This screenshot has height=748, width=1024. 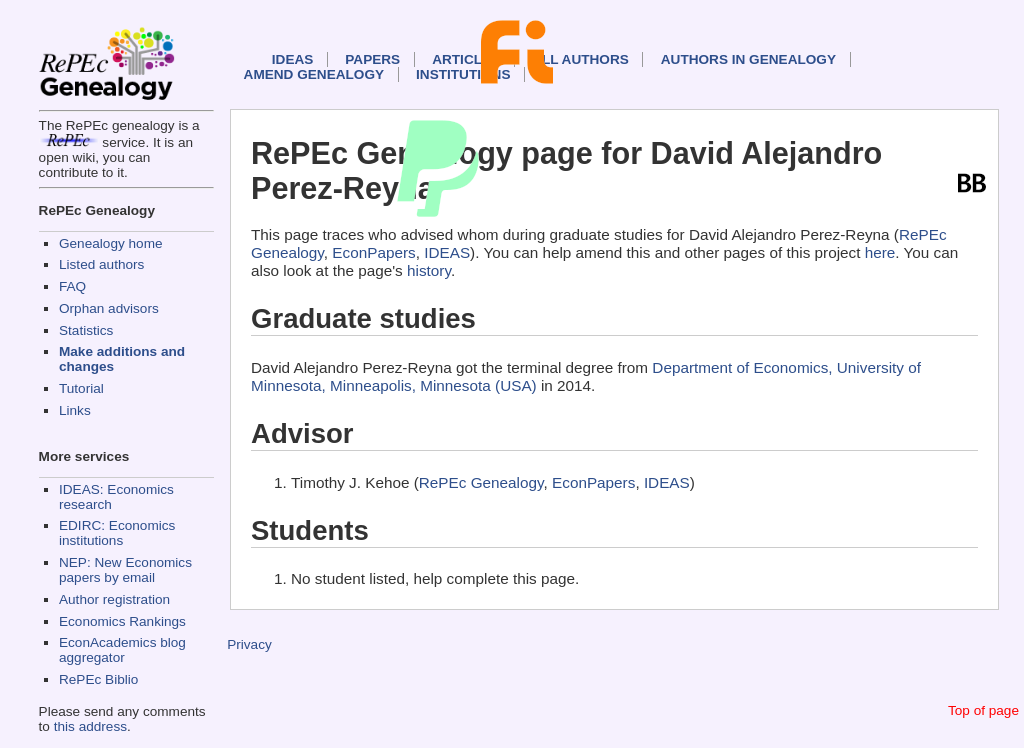 What do you see at coordinates (517, 52) in the screenshot?
I see `fi bank app logo` at bounding box center [517, 52].